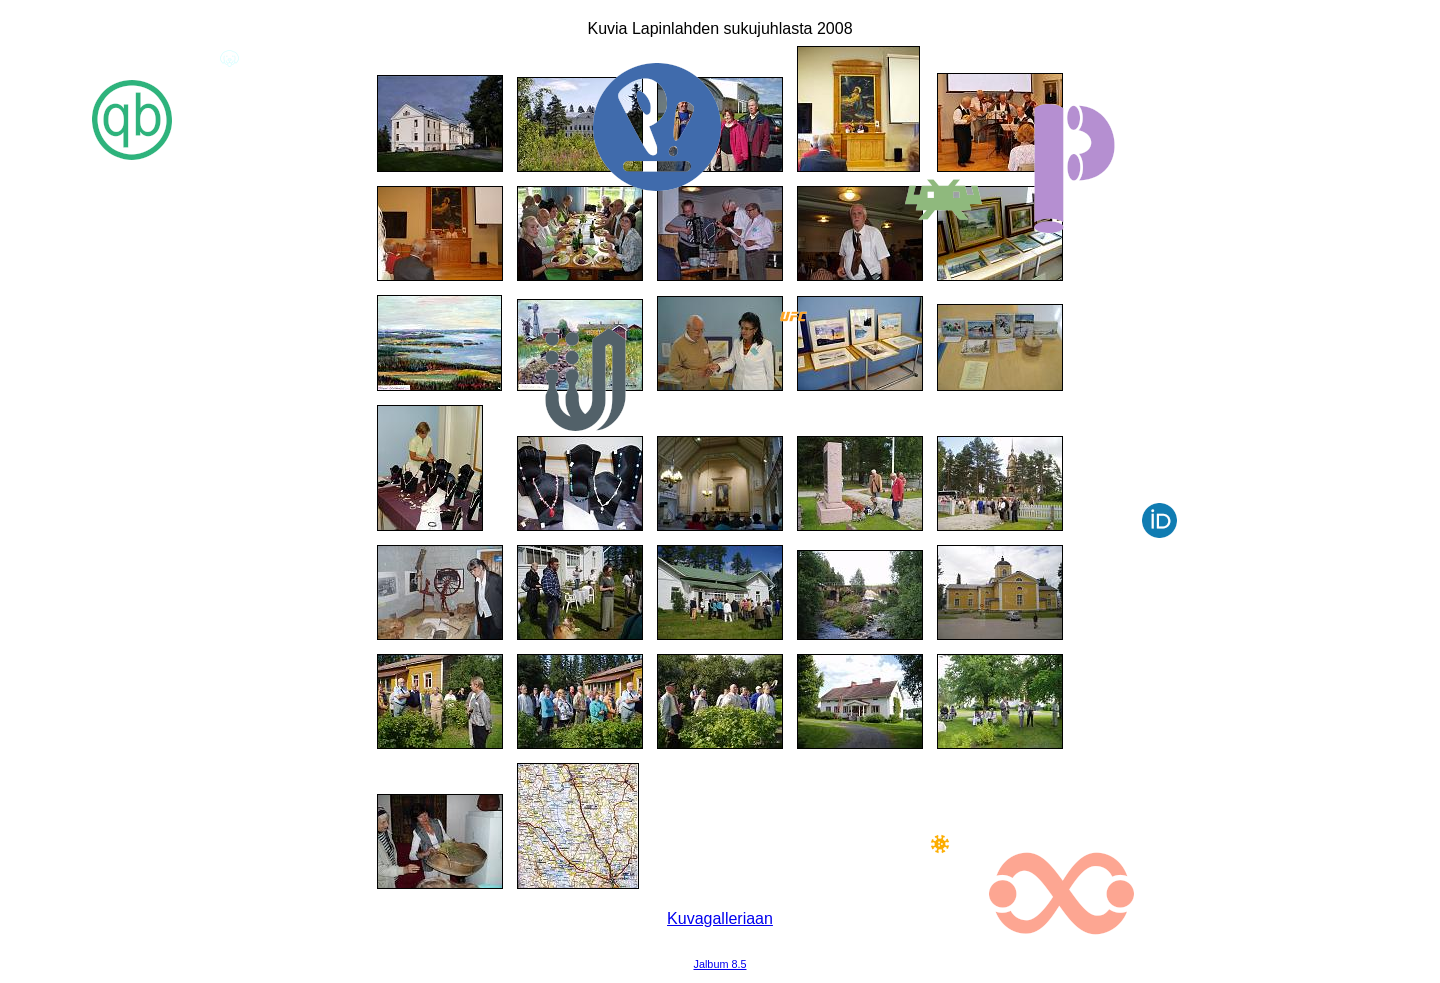 The width and height of the screenshot is (1440, 983). Describe the element at coordinates (132, 120) in the screenshot. I see `open qbittorrent torrent client` at that location.